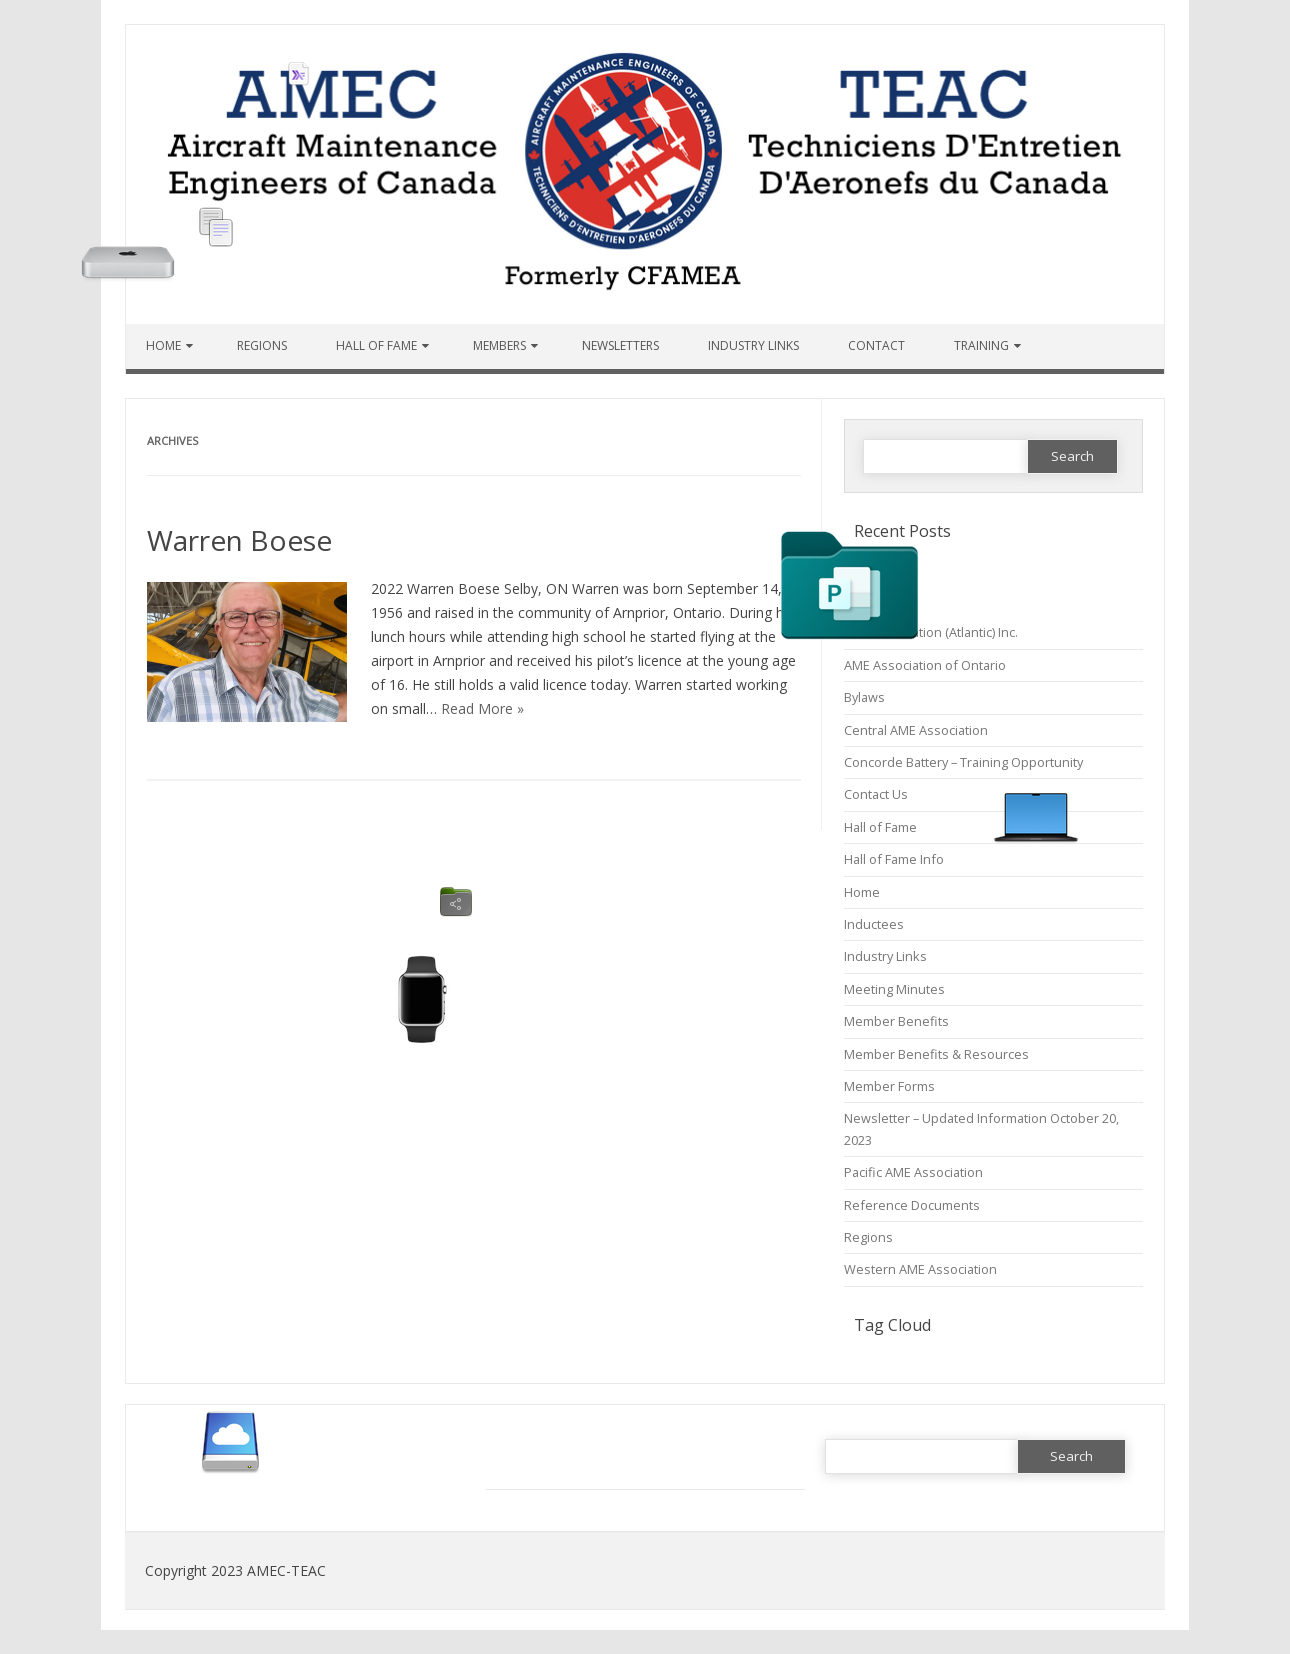 This screenshot has width=1290, height=1654. What do you see at coordinates (216, 227) in the screenshot?
I see `copy selected content to clipboard` at bounding box center [216, 227].